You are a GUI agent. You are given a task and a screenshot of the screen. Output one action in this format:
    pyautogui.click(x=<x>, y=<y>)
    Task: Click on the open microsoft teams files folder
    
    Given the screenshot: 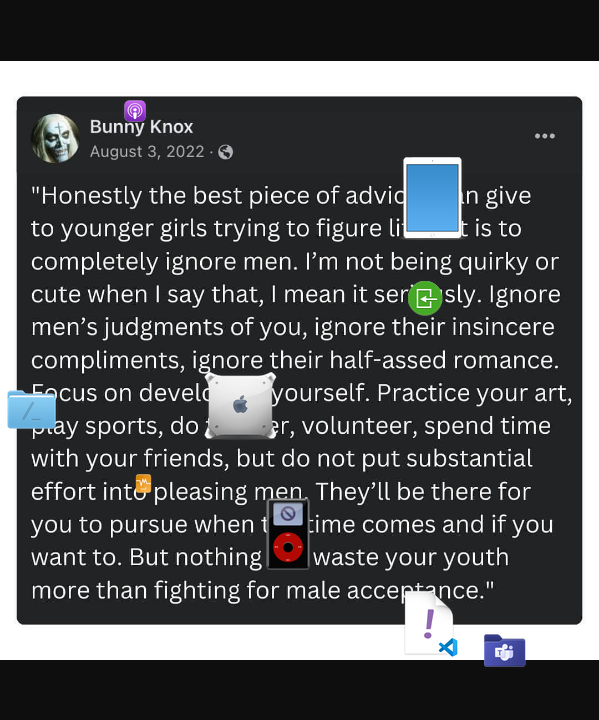 What is the action you would take?
    pyautogui.click(x=504, y=651)
    